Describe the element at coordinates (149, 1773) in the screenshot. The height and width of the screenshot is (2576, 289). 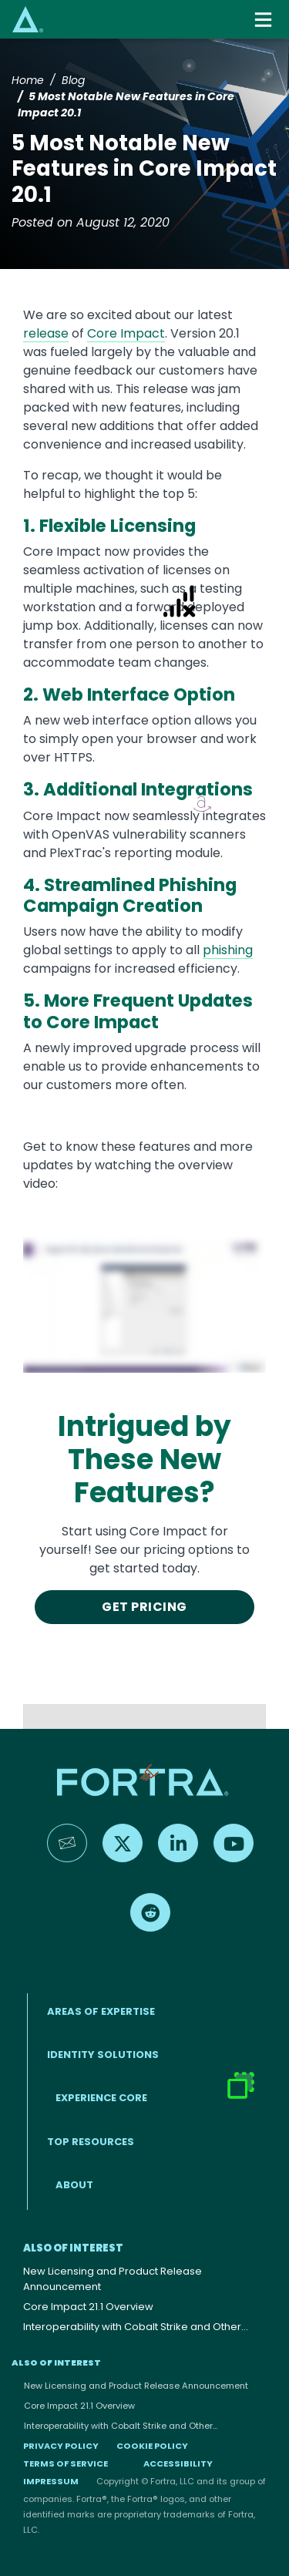
I see `highlight or mark selected text` at that location.